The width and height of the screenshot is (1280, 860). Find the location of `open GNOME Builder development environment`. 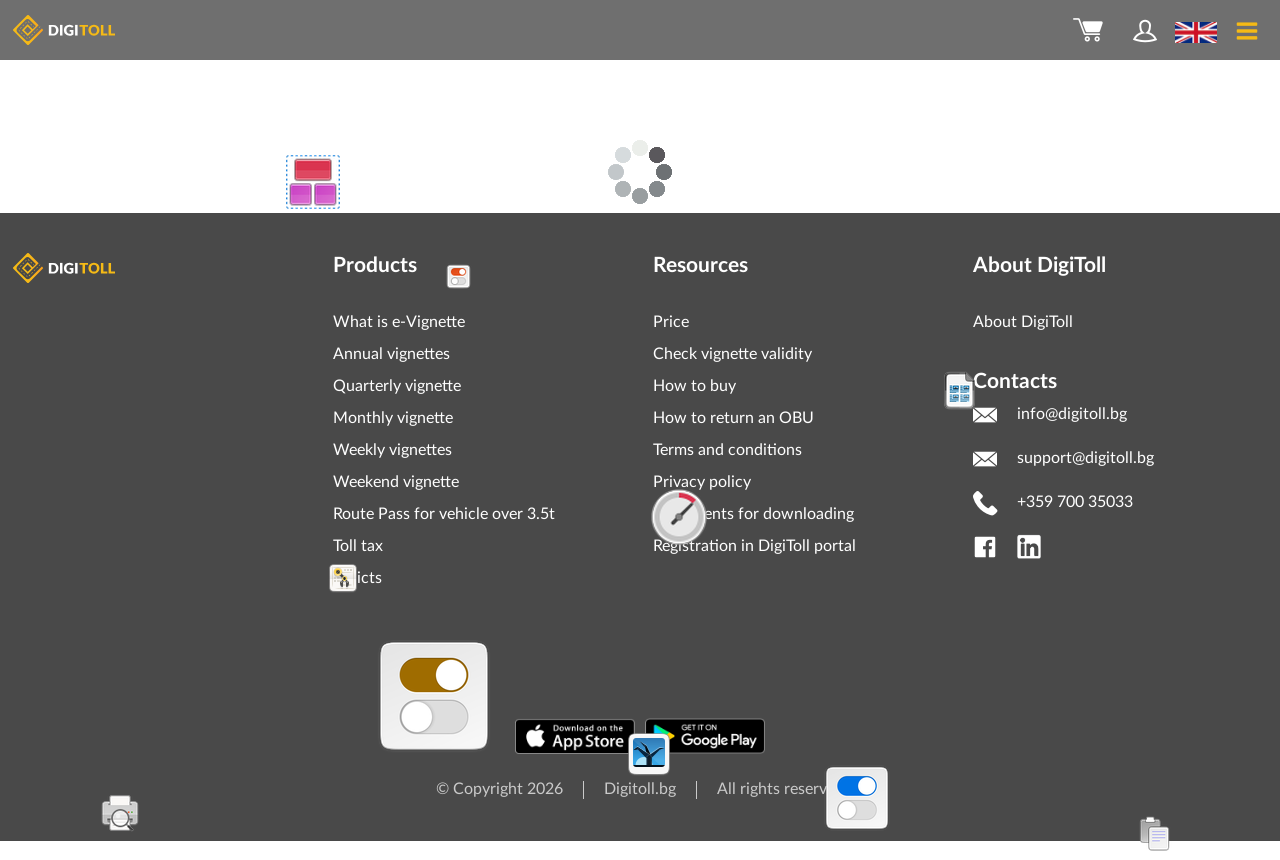

open GNOME Builder development environment is located at coordinates (343, 578).